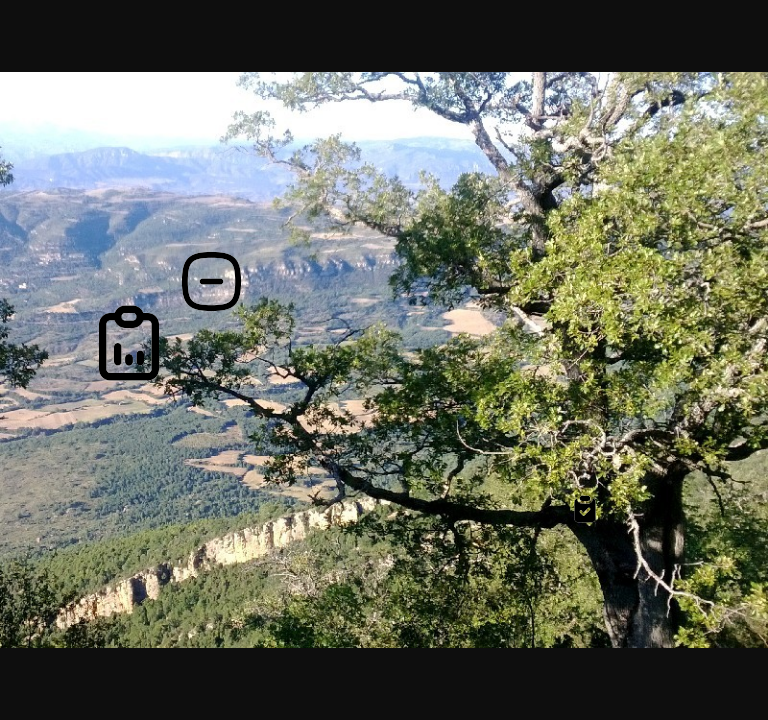  I want to click on mark task as complete, so click(585, 509).